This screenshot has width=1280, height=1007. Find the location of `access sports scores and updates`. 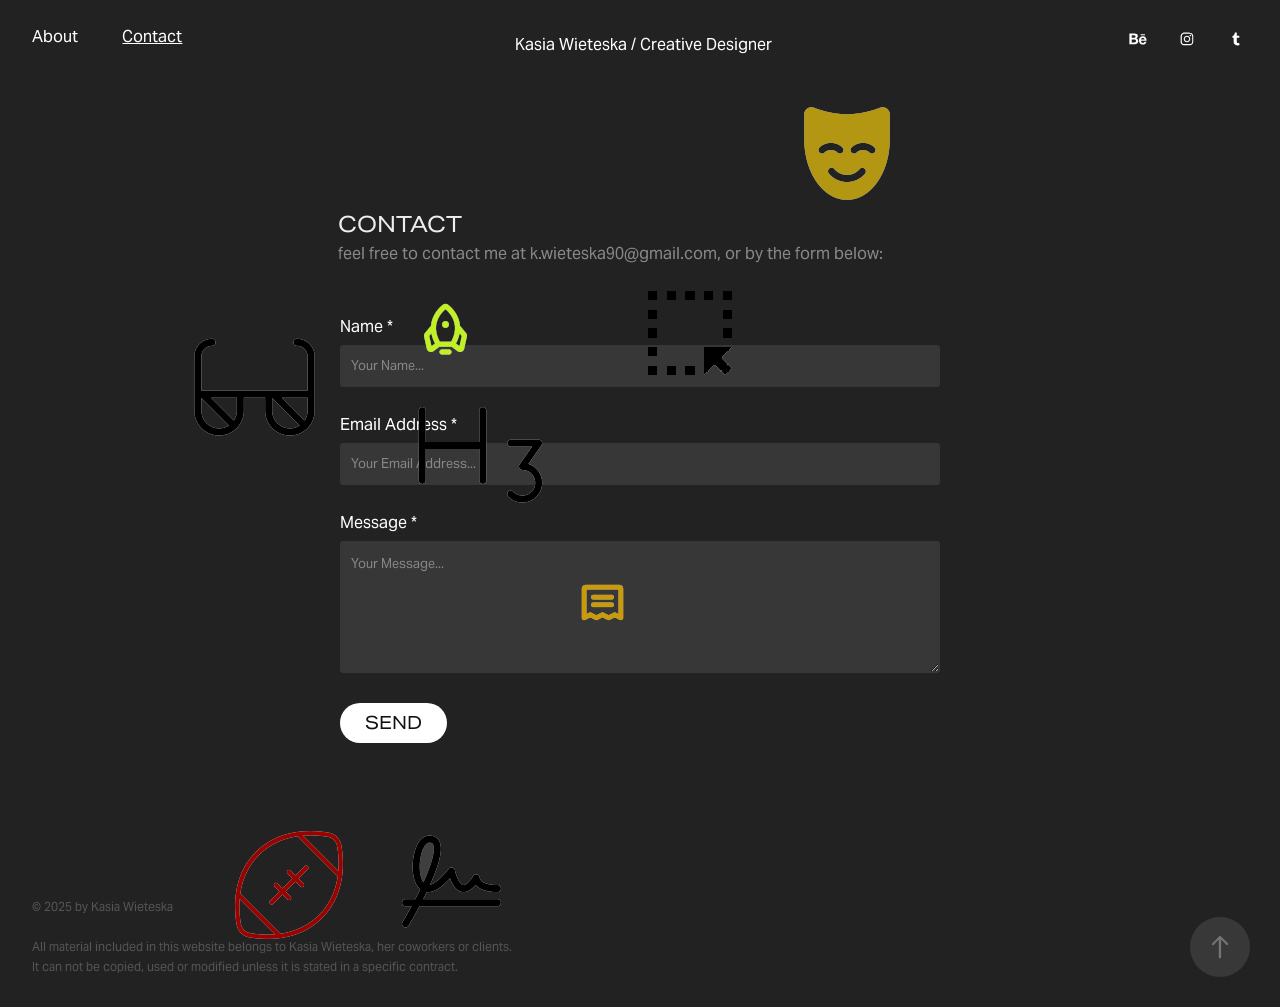

access sports scores and updates is located at coordinates (289, 885).